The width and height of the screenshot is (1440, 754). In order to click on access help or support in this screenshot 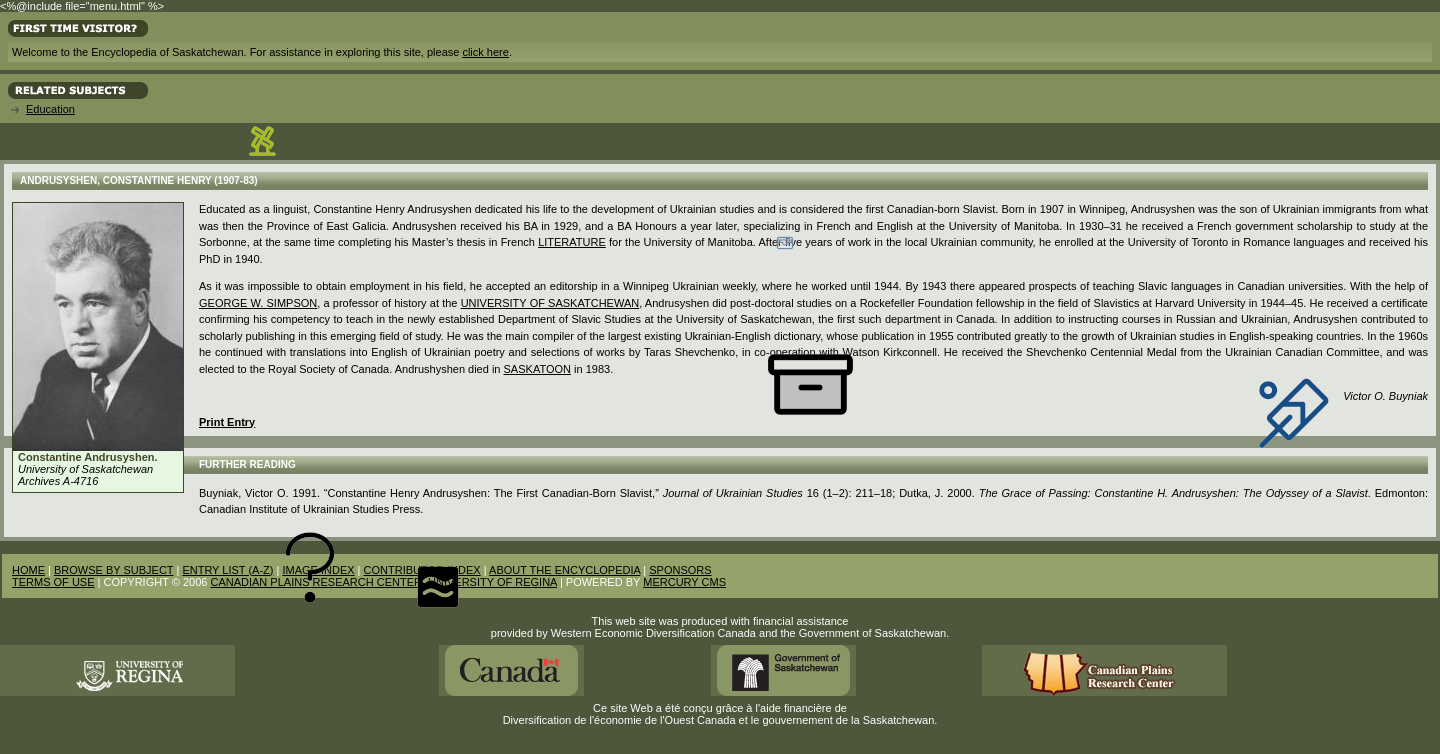, I will do `click(310, 566)`.